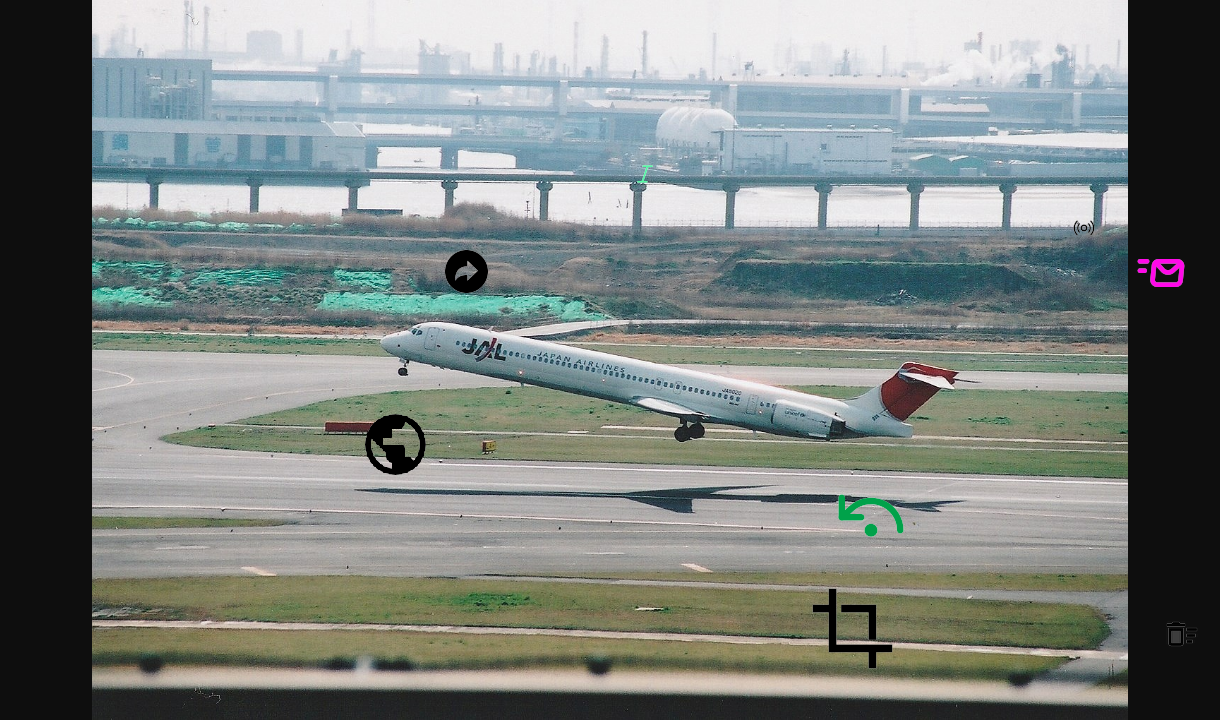 This screenshot has width=1220, height=720. Describe the element at coordinates (466, 271) in the screenshot. I see `forward or share content` at that location.